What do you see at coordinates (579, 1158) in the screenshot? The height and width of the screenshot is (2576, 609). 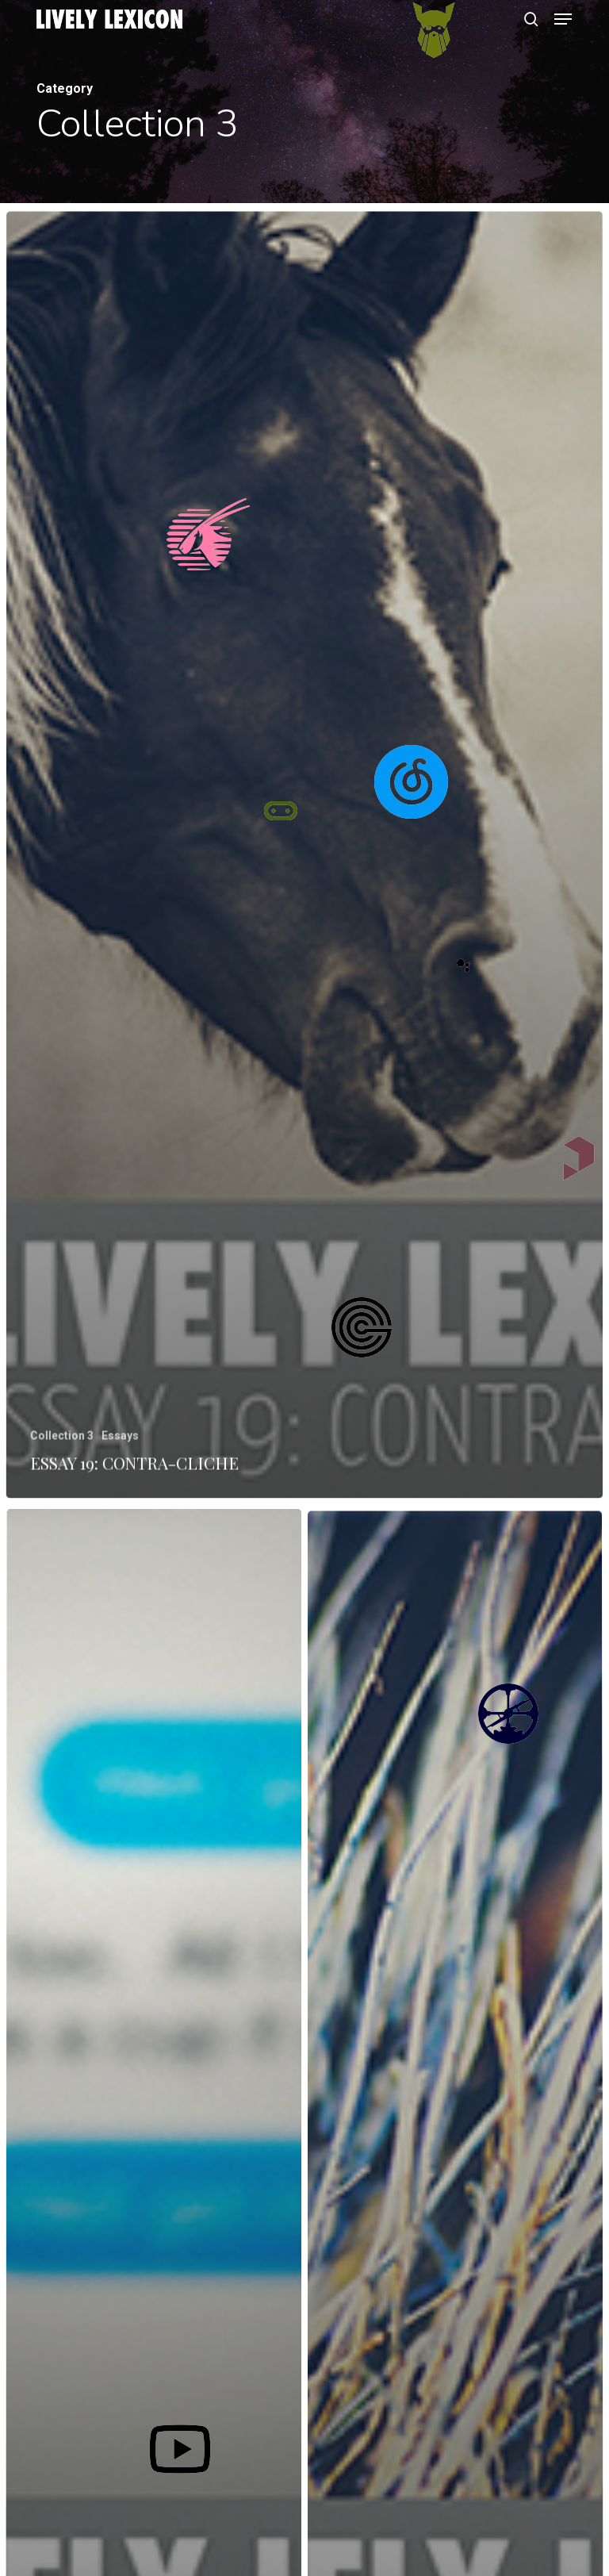 I see `open the Printables 3D printing community website` at bounding box center [579, 1158].